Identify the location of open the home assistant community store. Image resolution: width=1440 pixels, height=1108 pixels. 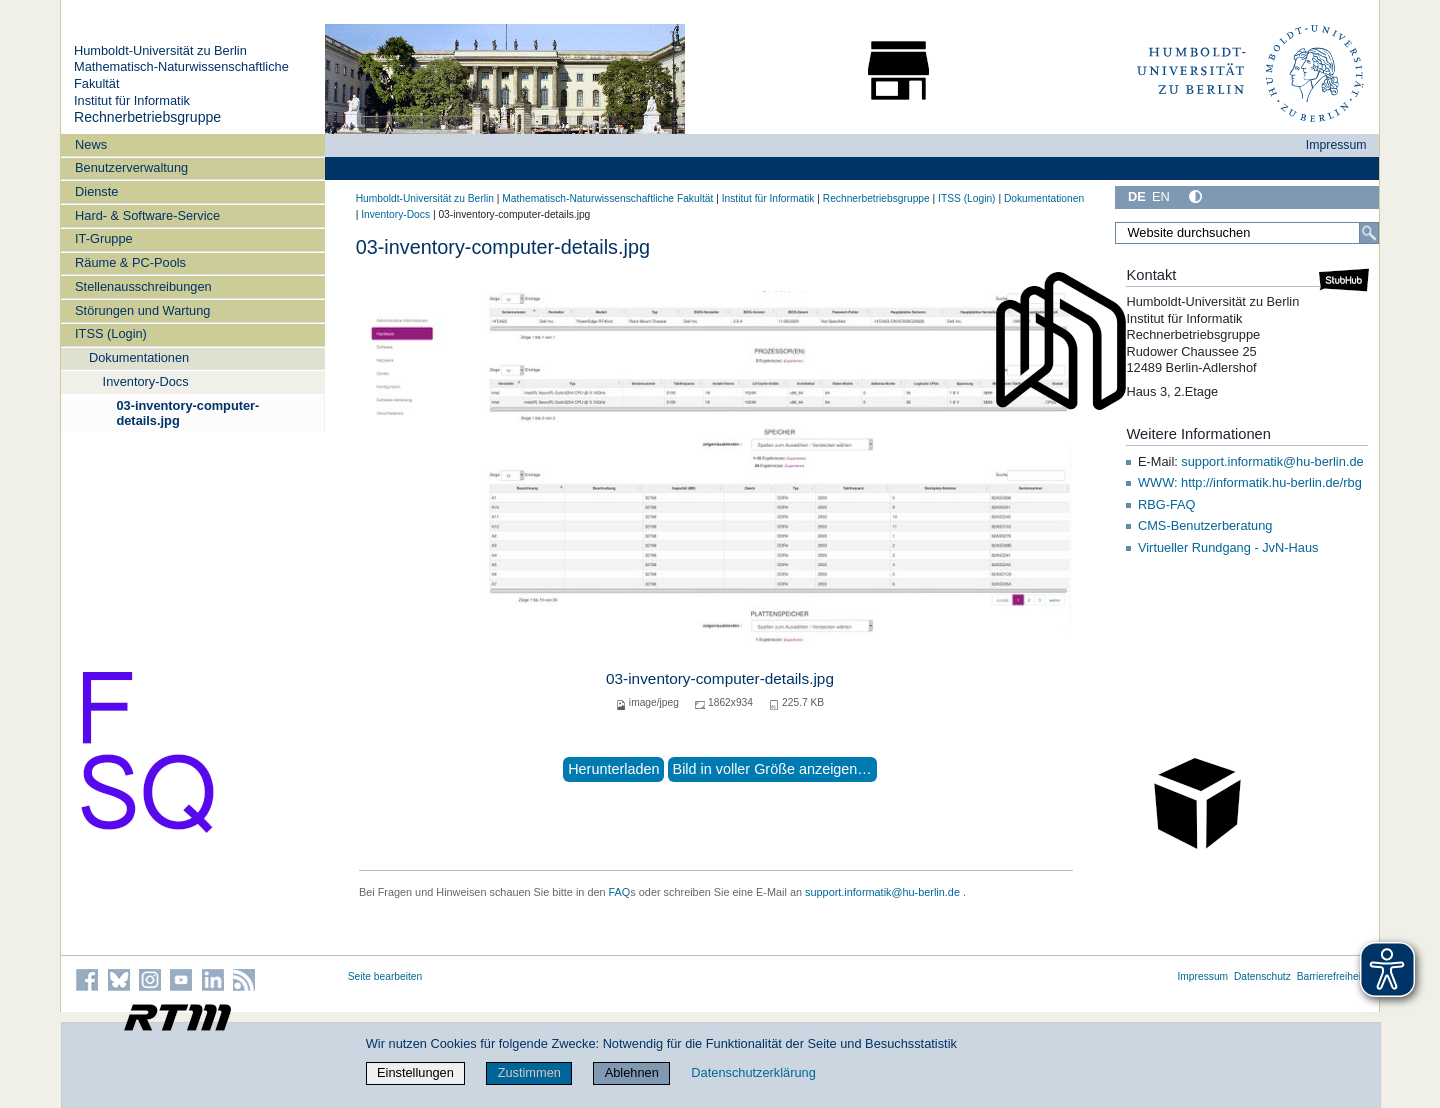
(898, 70).